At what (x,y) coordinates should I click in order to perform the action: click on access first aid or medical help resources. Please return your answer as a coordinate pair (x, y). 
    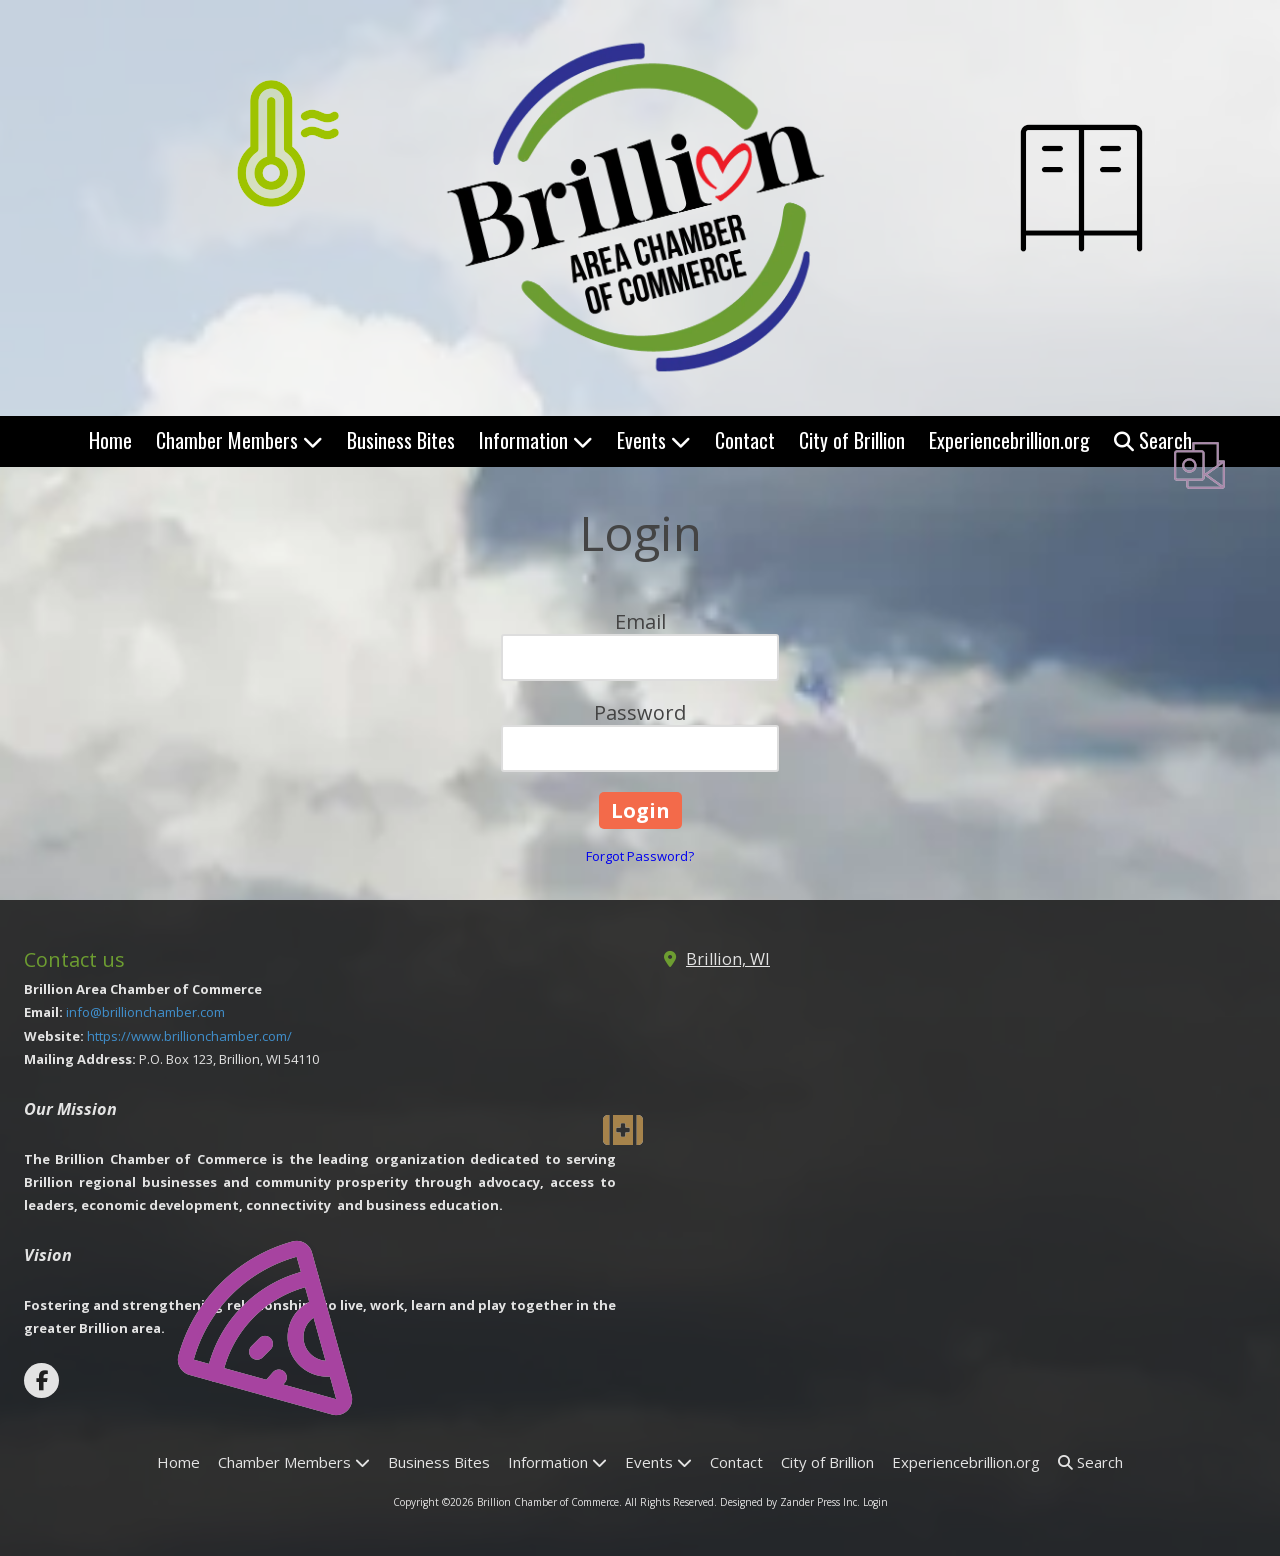
    Looking at the image, I should click on (623, 1130).